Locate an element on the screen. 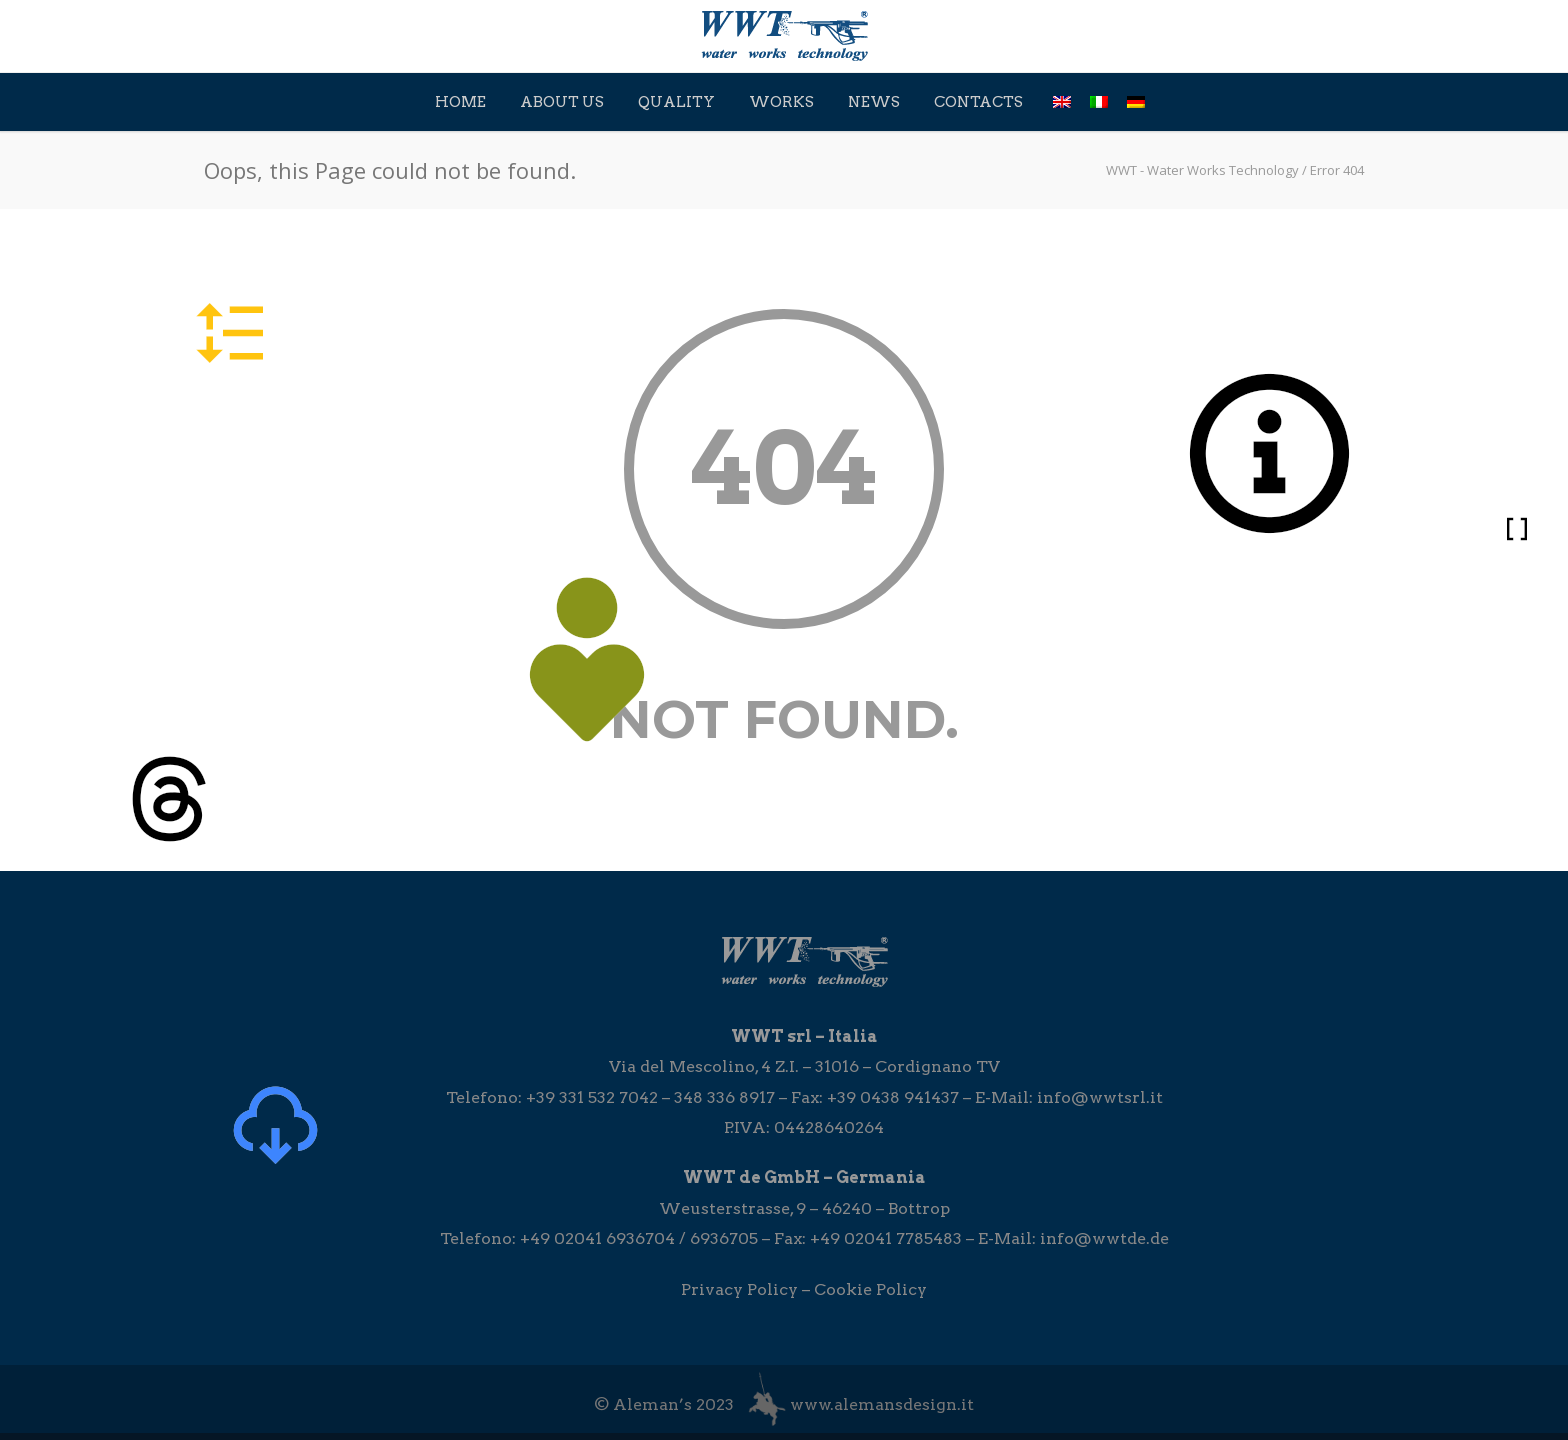  access code editor or development tools is located at coordinates (1517, 529).